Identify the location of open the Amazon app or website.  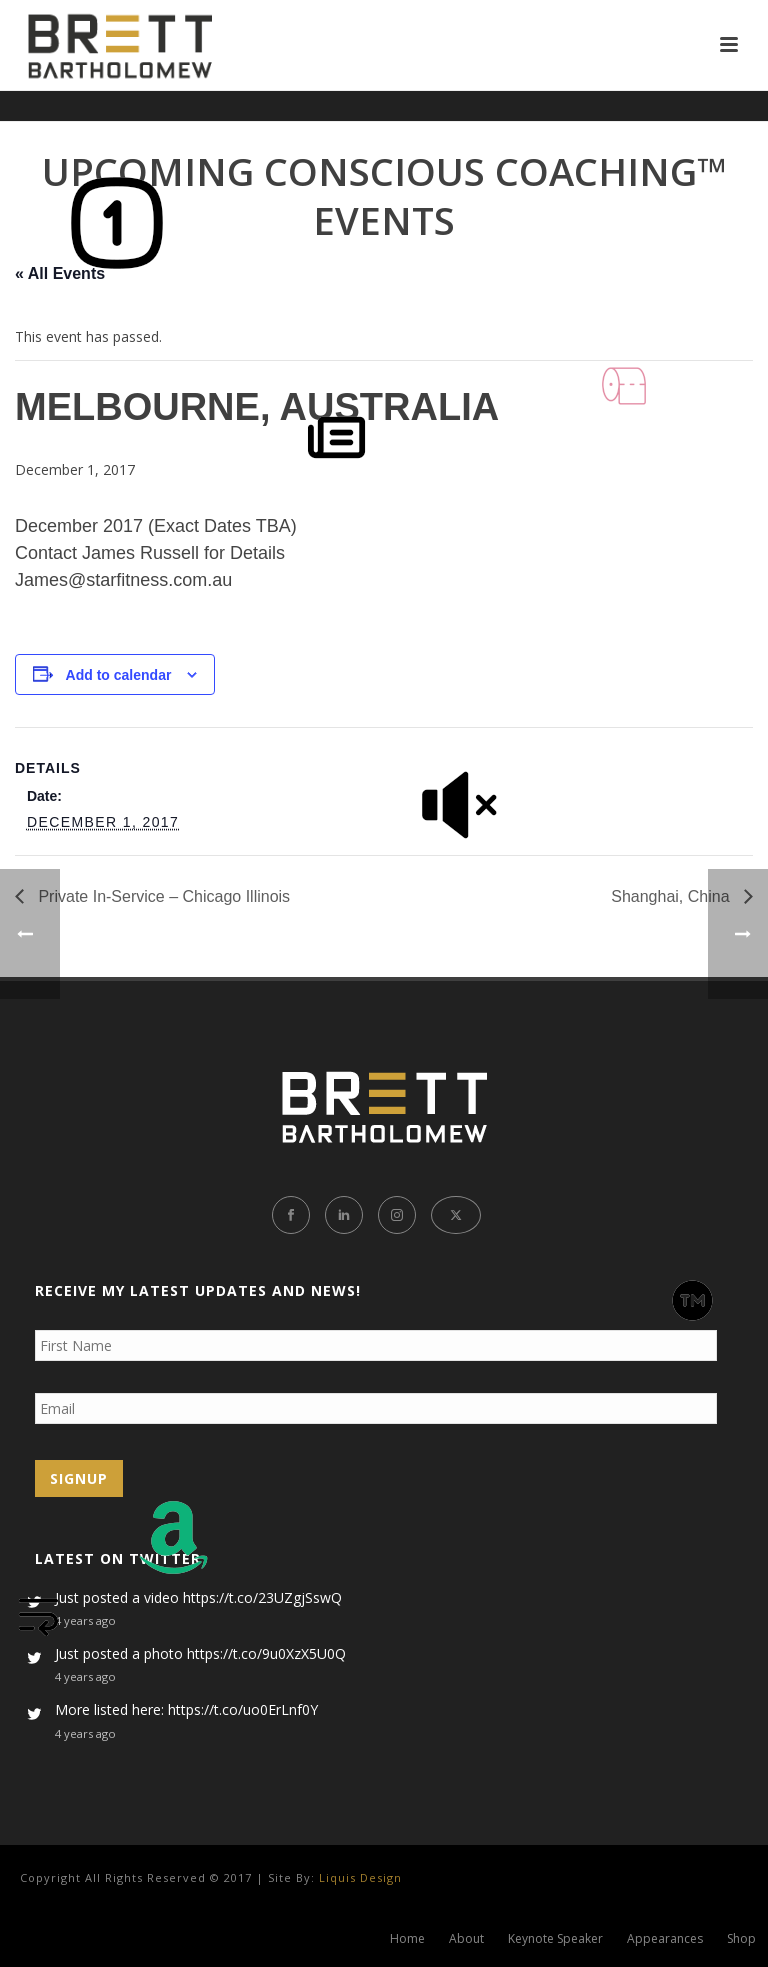
(173, 1537).